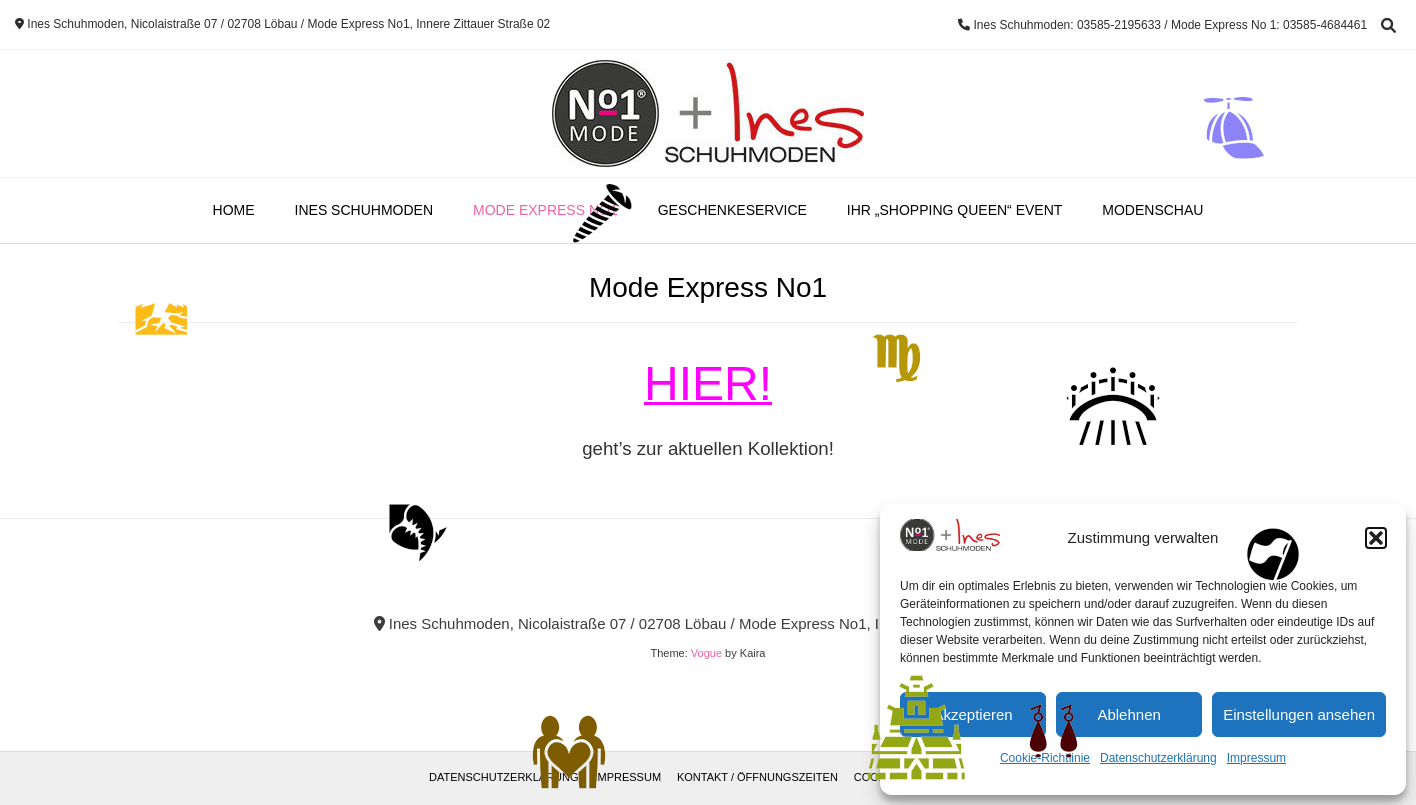 The height and width of the screenshot is (805, 1416). What do you see at coordinates (1273, 554) in the screenshot?
I see `flag or report content` at bounding box center [1273, 554].